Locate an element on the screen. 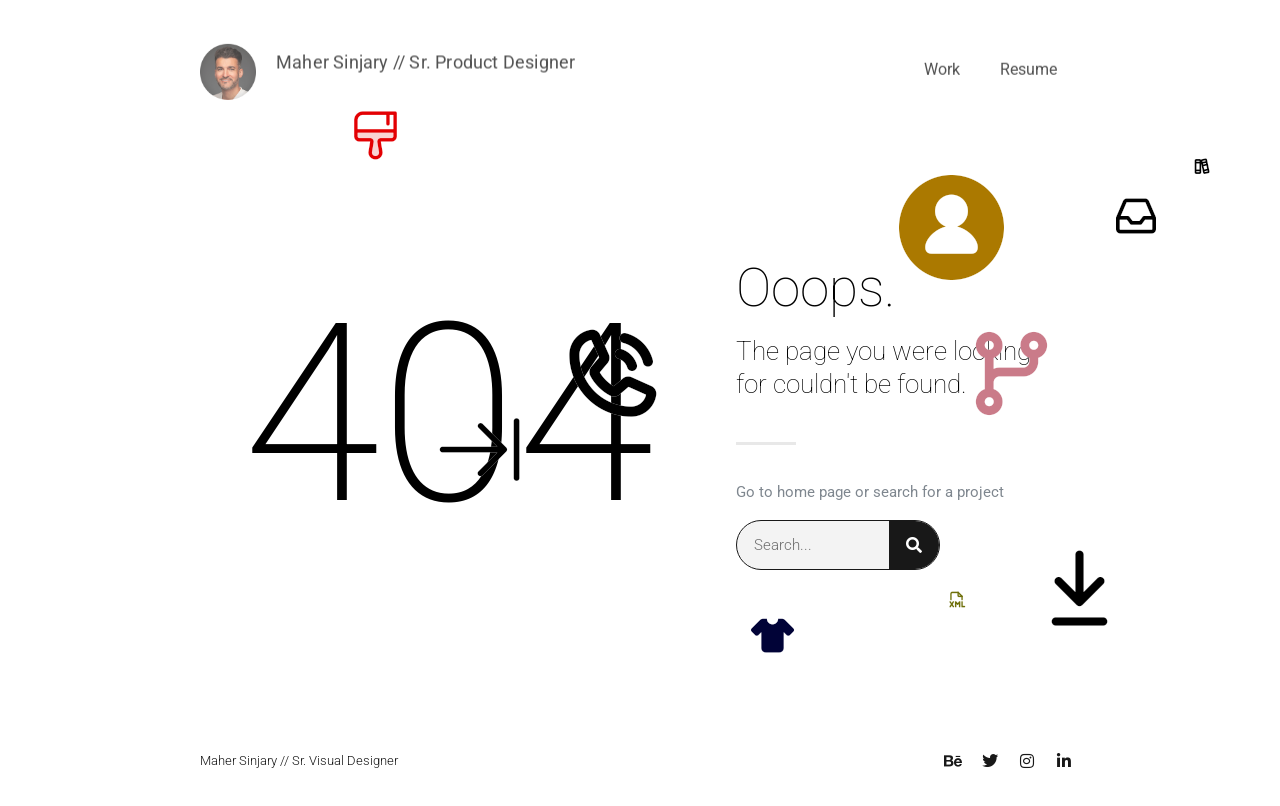  move item to bottom of list is located at coordinates (1079, 589).